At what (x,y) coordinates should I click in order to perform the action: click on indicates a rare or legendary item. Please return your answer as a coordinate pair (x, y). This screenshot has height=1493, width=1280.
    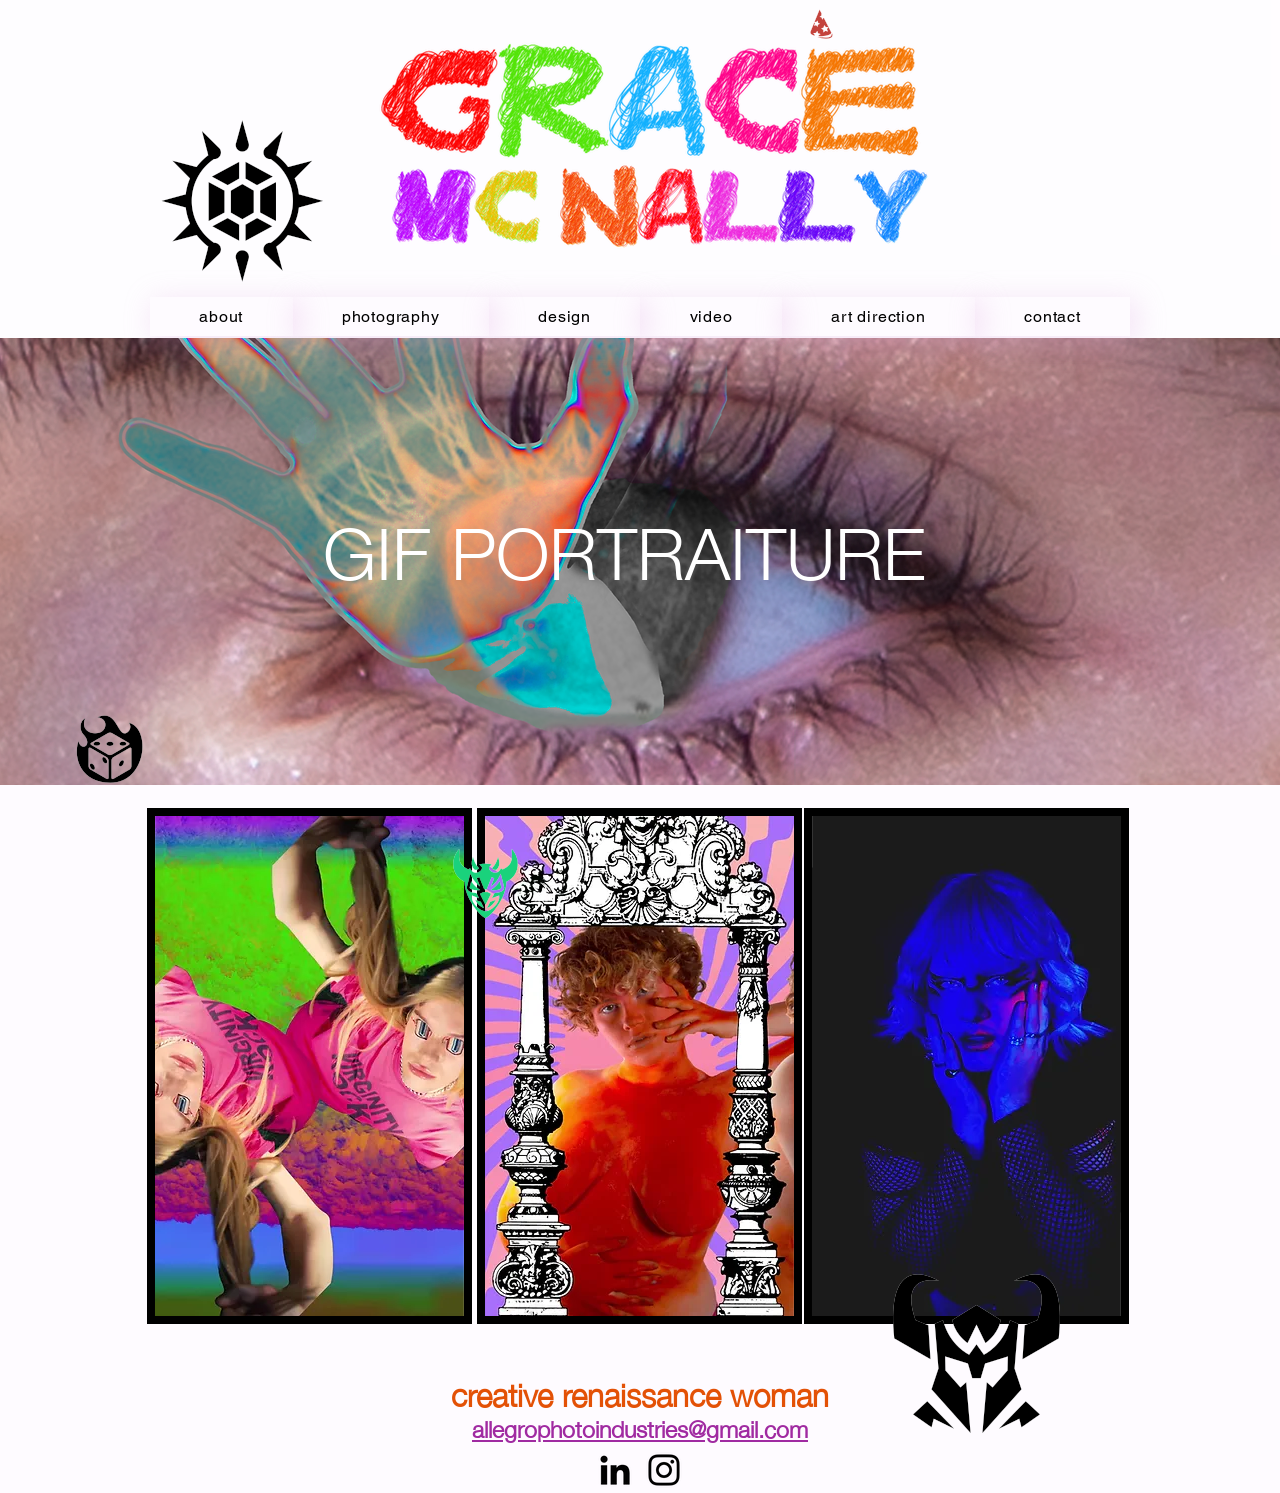
    Looking at the image, I should click on (241, 200).